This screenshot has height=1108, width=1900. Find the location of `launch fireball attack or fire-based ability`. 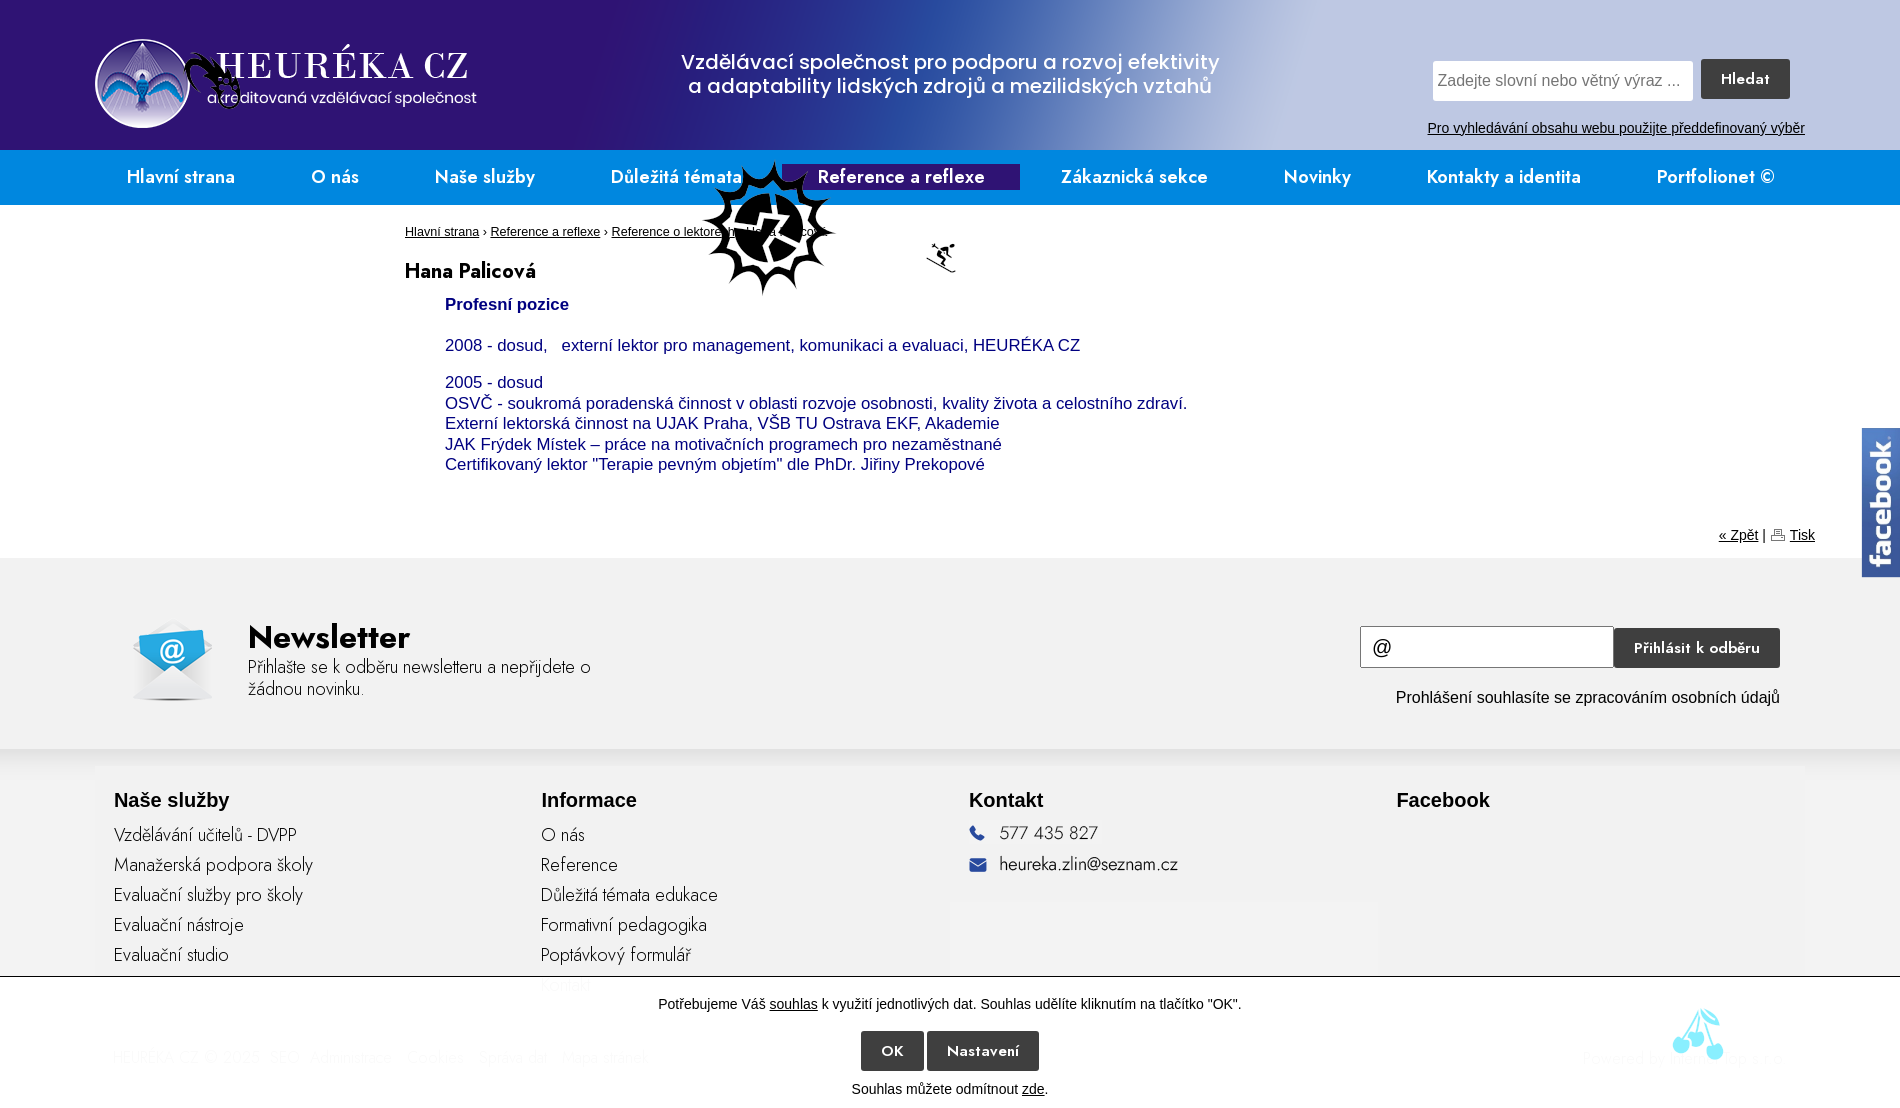

launch fireball attack or fire-based ability is located at coordinates (212, 81).